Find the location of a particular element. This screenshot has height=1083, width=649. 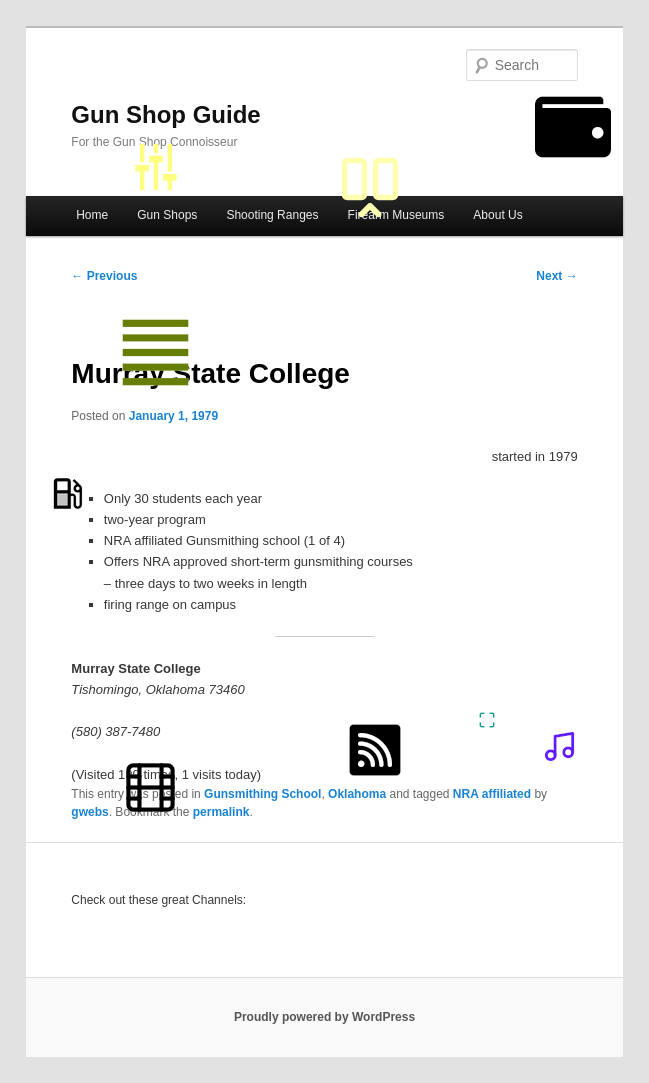

subscribe to RSS feed is located at coordinates (375, 750).